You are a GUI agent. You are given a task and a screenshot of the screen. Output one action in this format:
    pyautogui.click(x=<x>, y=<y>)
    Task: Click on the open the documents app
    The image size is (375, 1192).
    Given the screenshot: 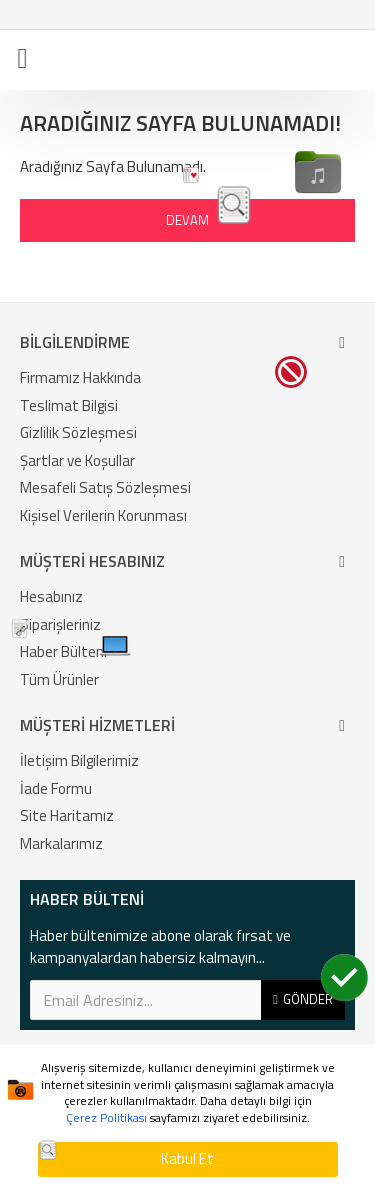 What is the action you would take?
    pyautogui.click(x=19, y=628)
    